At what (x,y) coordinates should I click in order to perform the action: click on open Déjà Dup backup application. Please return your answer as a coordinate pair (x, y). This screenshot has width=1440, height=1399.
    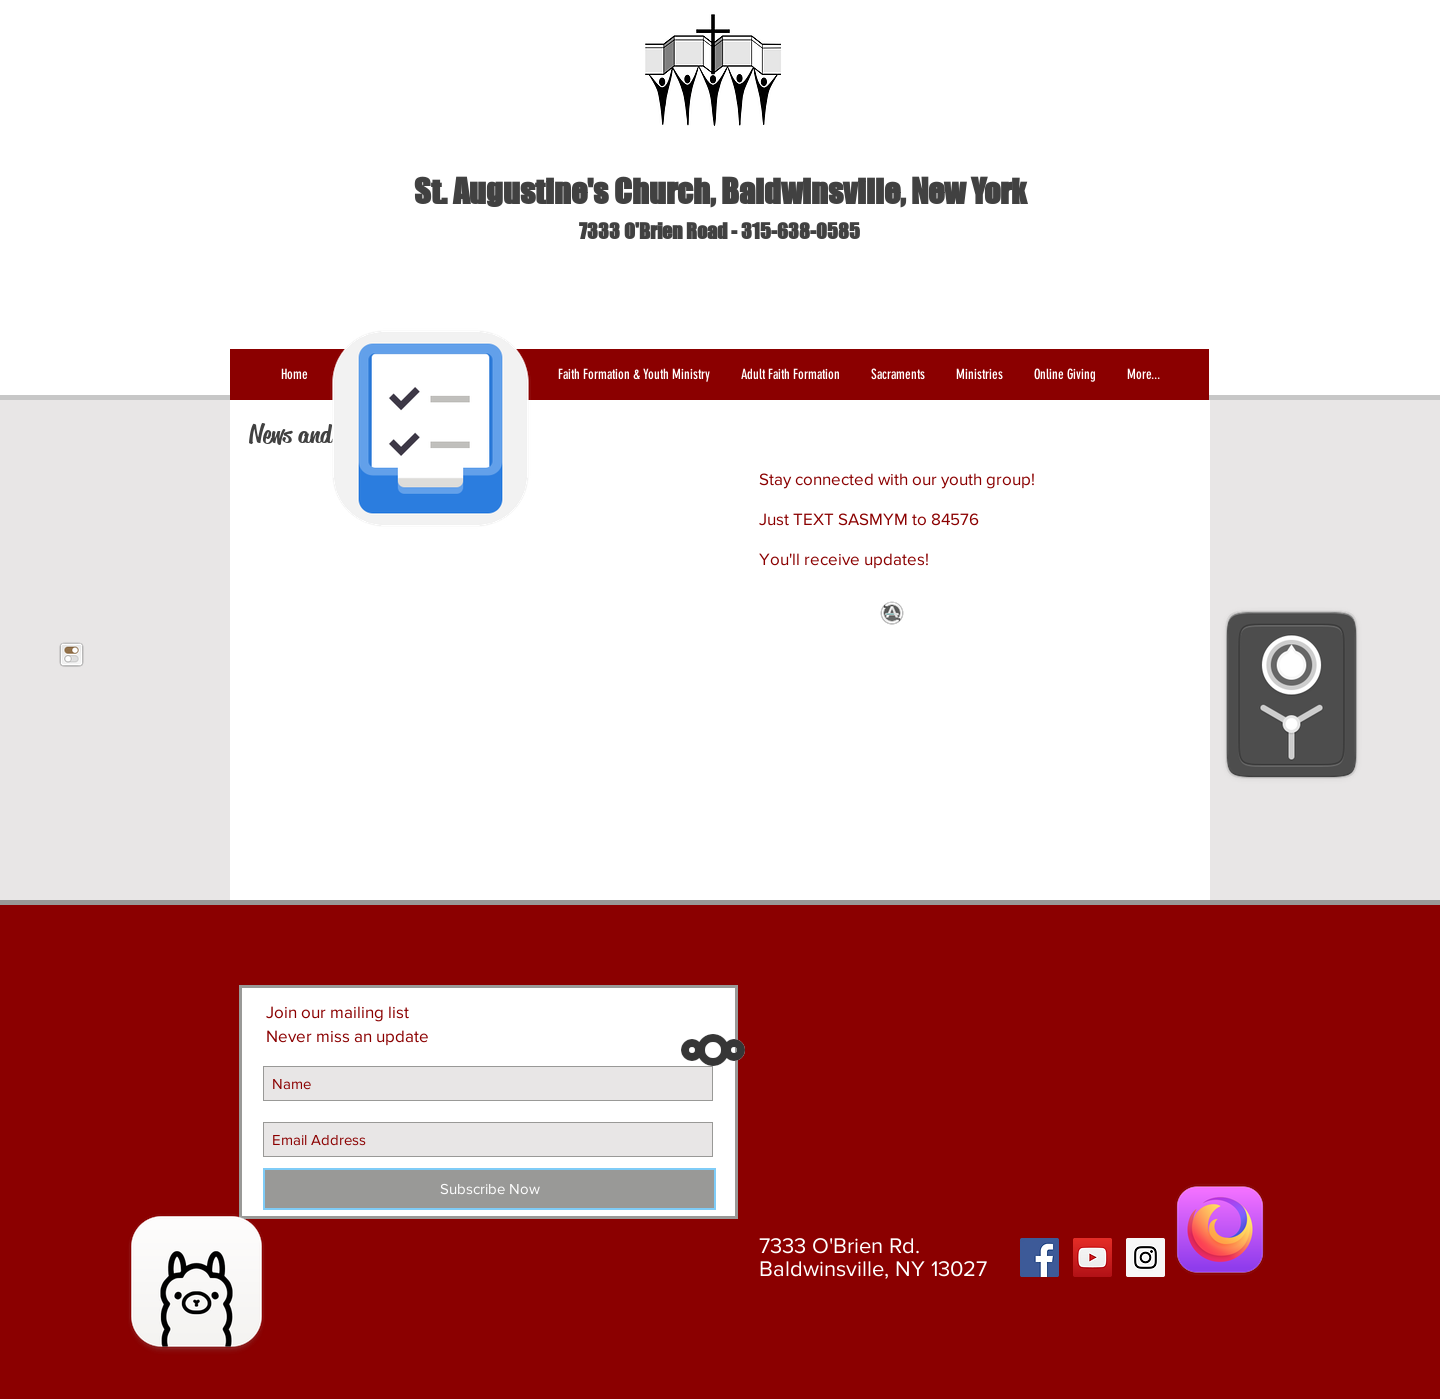
    Looking at the image, I should click on (1291, 694).